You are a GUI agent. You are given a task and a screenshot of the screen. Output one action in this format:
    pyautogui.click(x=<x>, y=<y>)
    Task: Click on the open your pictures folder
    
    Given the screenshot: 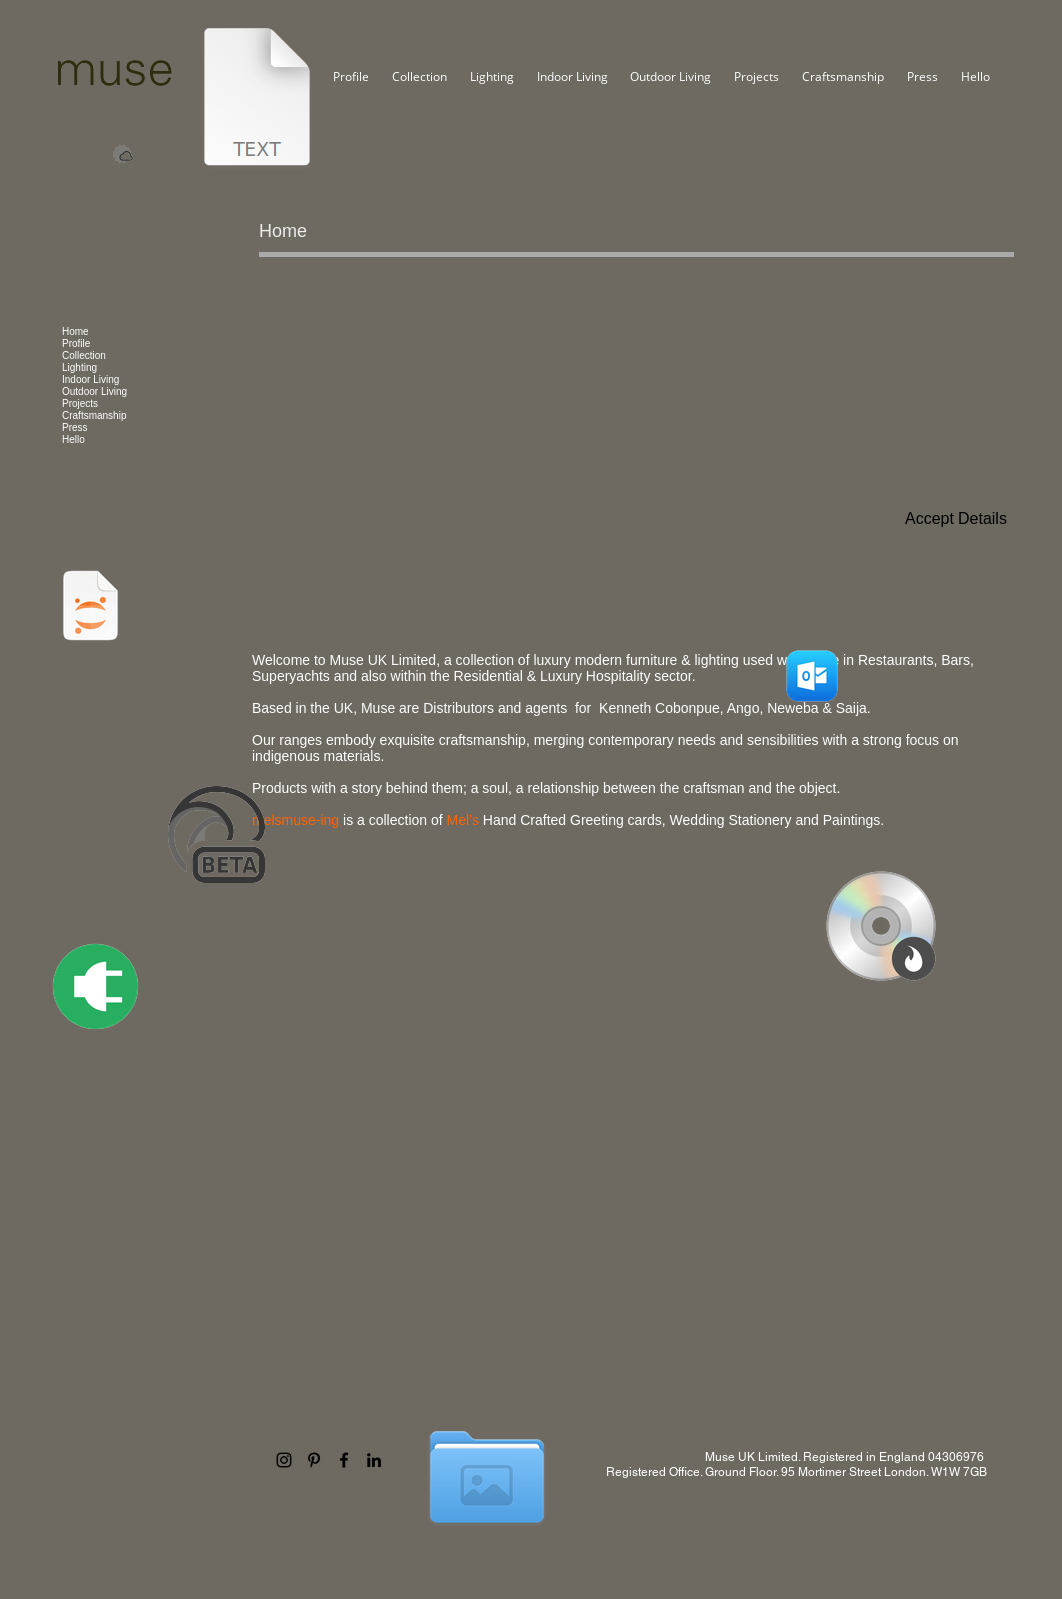 What is the action you would take?
    pyautogui.click(x=487, y=1477)
    